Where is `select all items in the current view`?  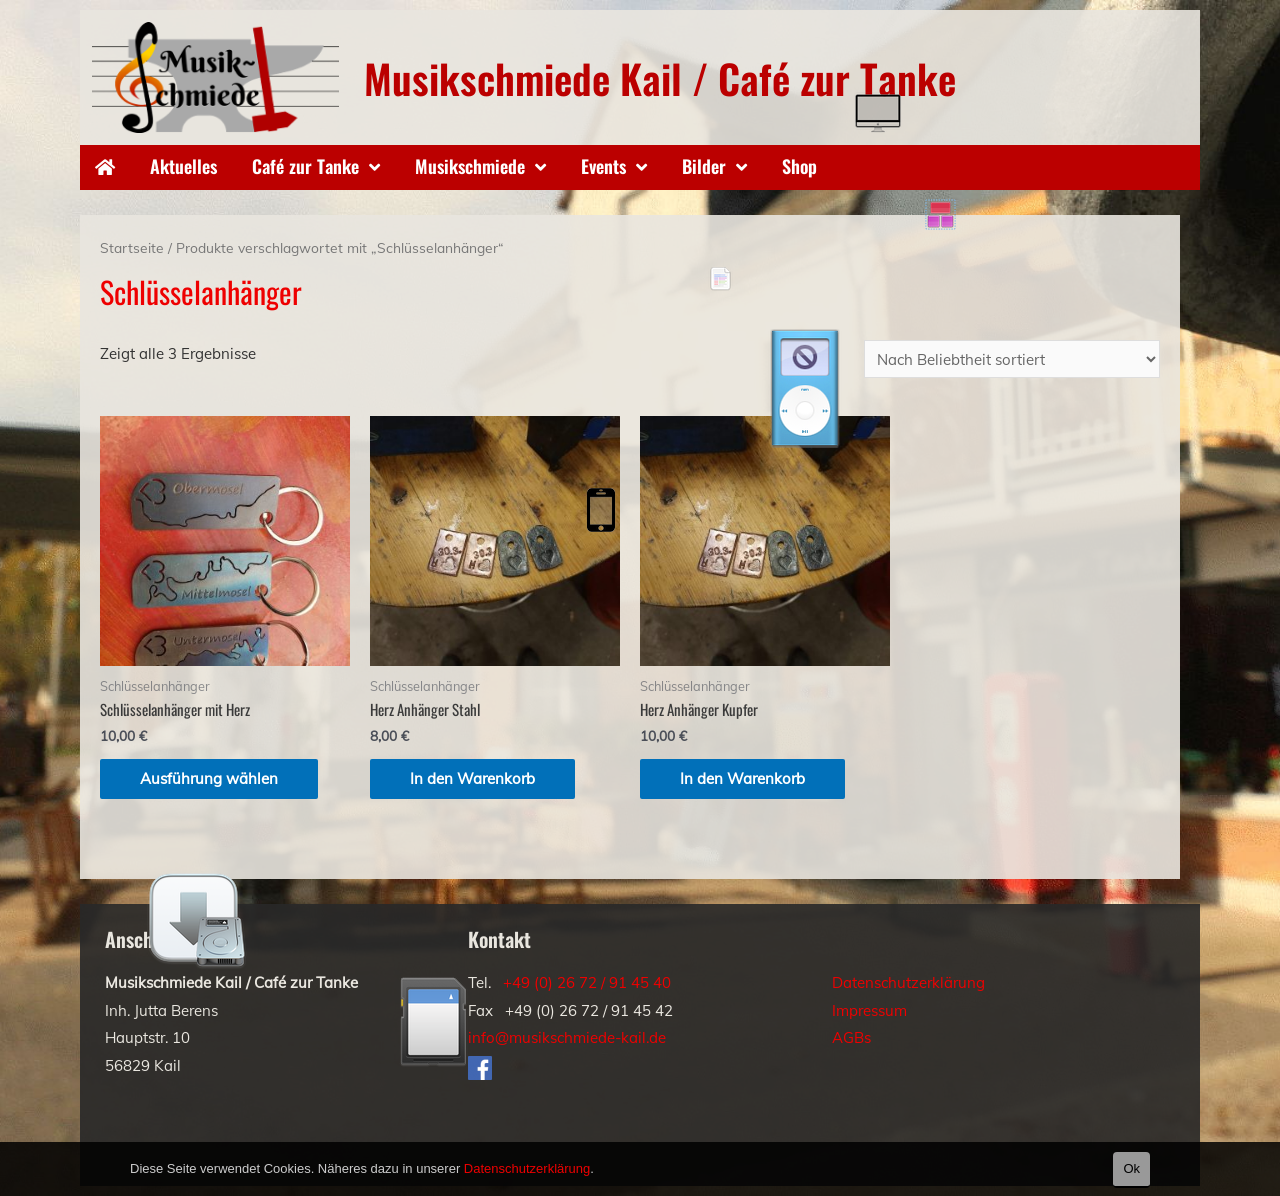 select all items in the current view is located at coordinates (940, 214).